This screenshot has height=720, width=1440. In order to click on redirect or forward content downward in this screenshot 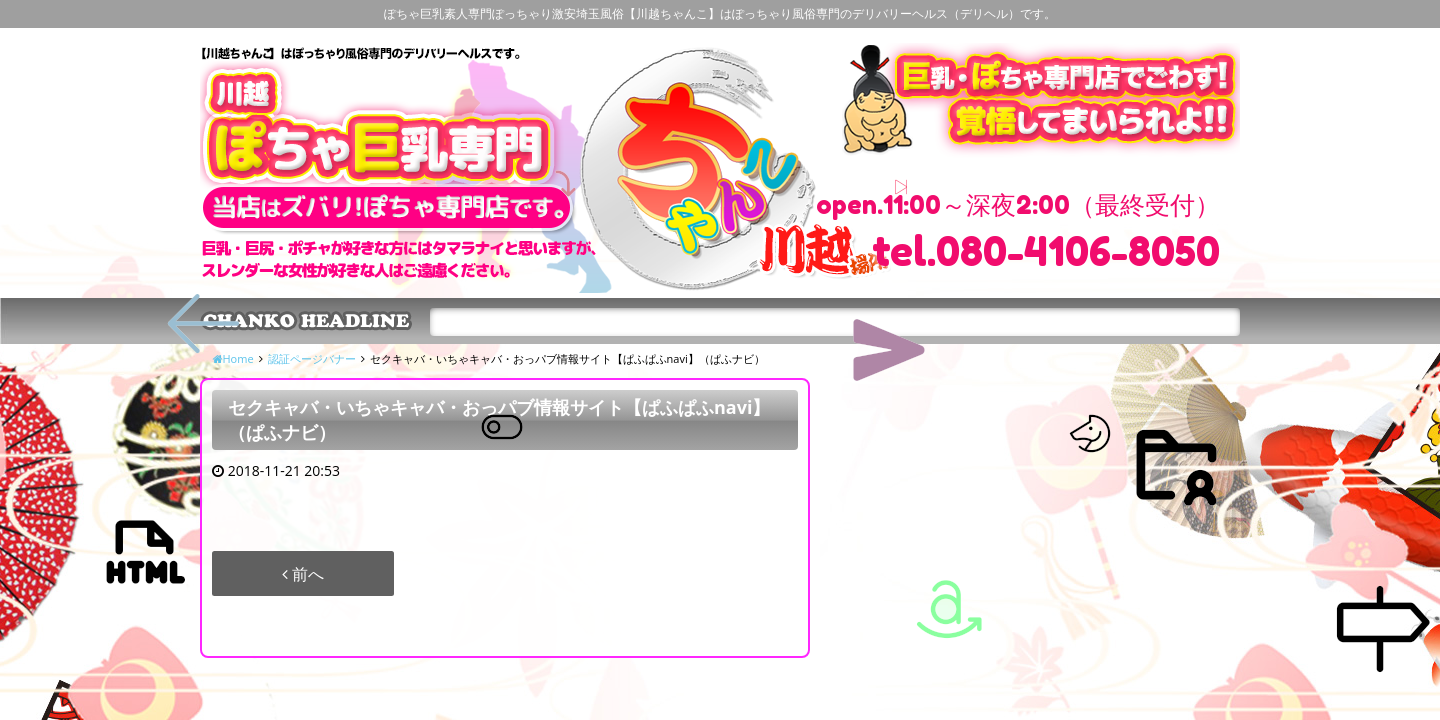, I will do `click(565, 183)`.